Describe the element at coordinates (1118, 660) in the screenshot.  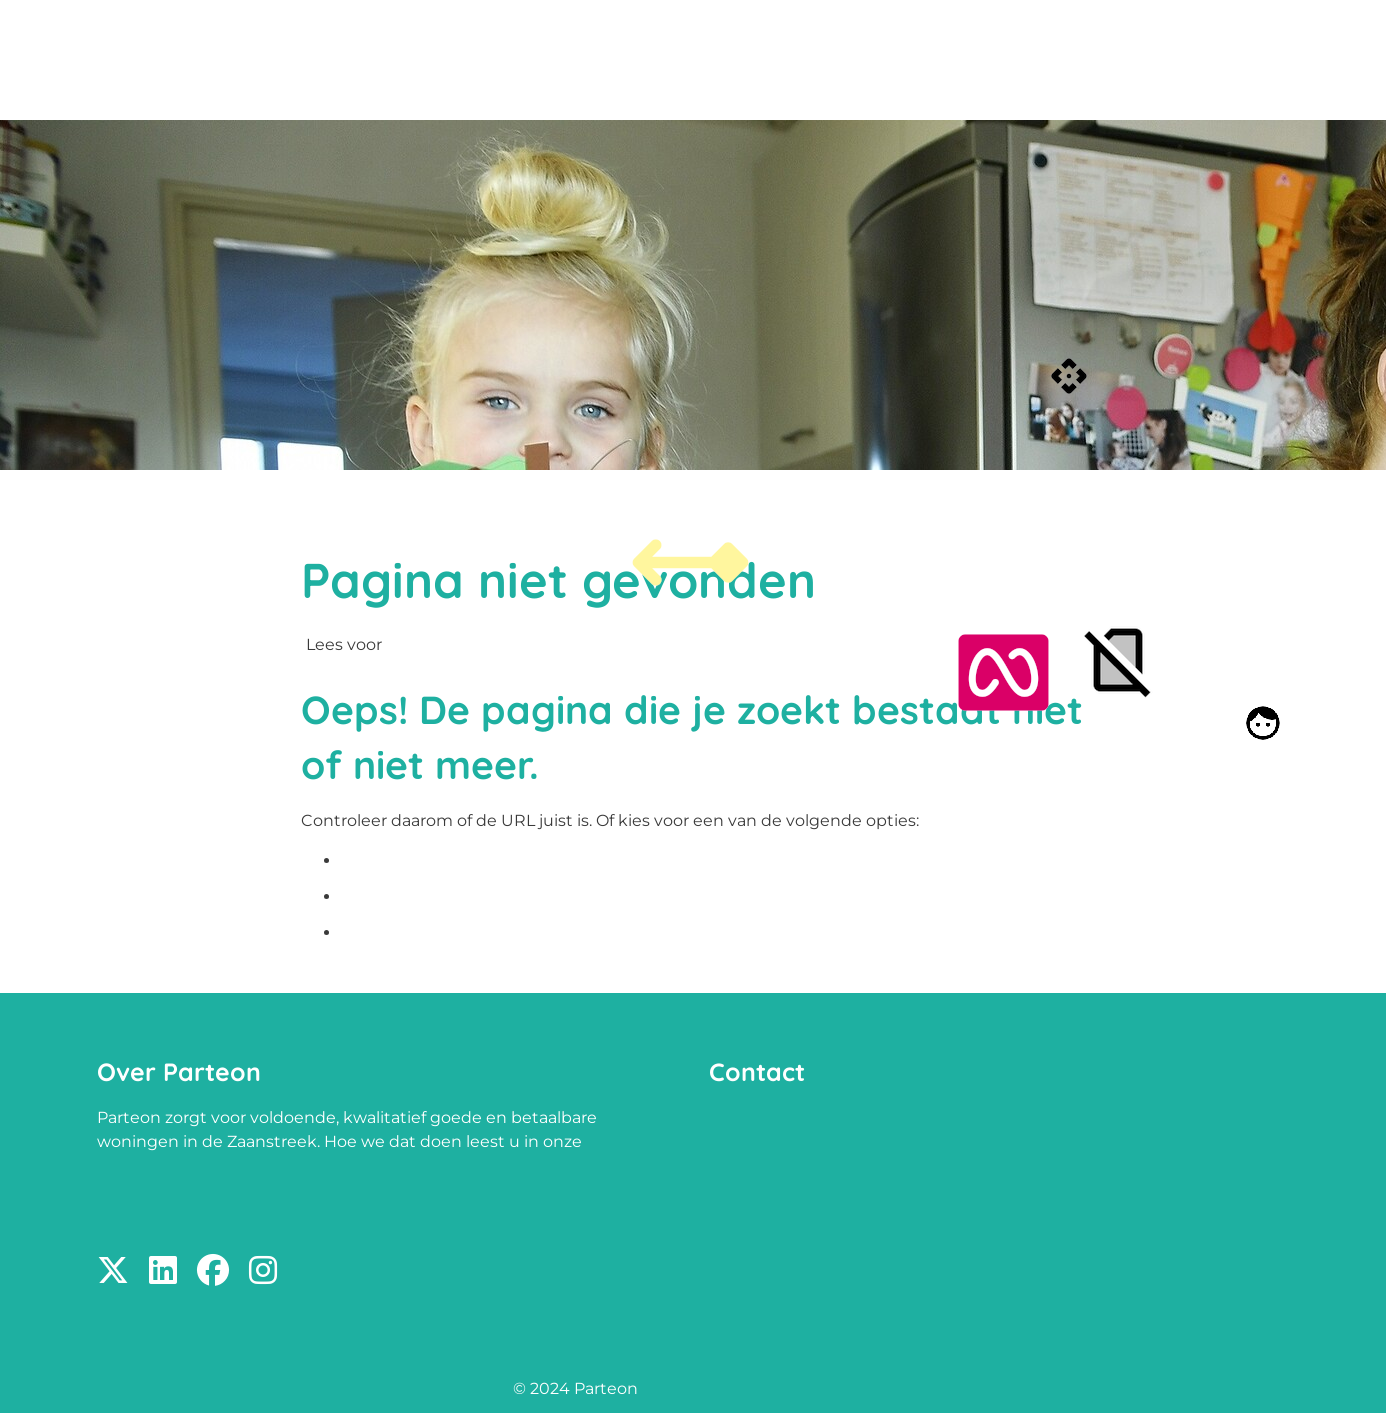
I see `no sim card detected` at that location.